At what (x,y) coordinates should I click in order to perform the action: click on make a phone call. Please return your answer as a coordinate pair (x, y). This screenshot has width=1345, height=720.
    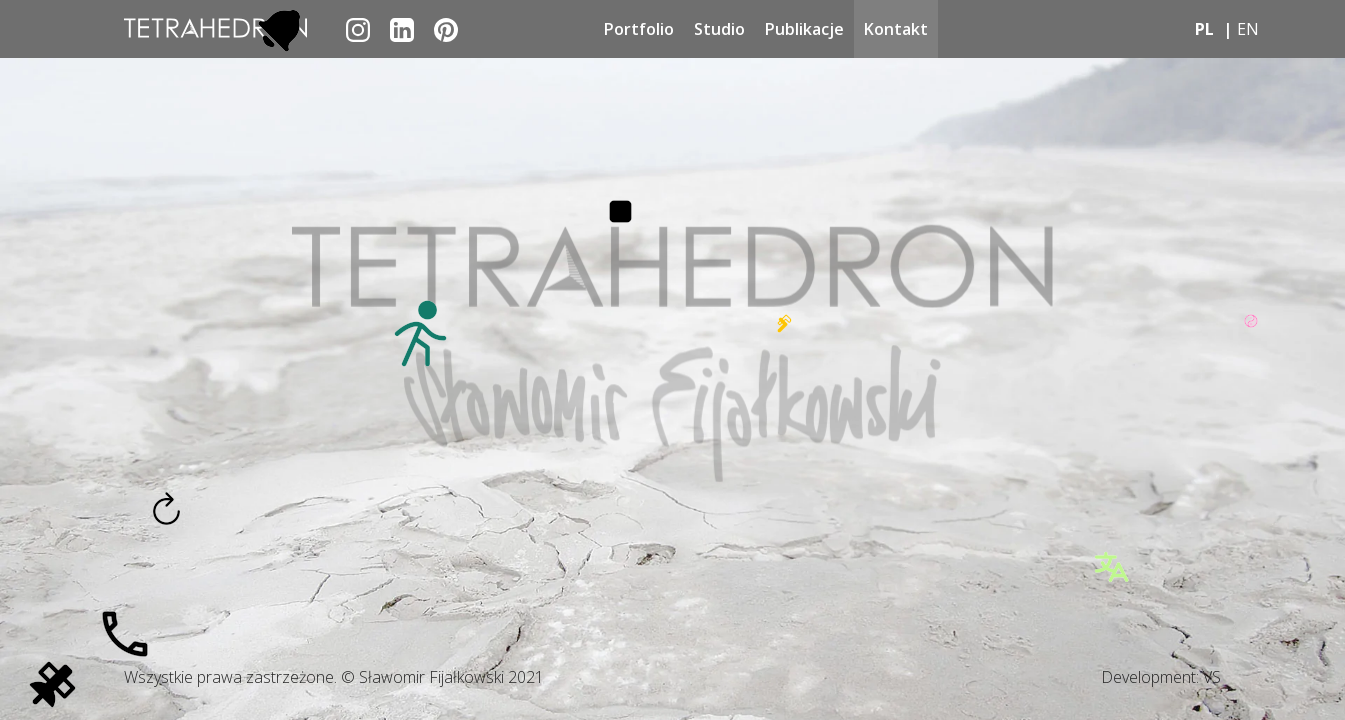
    Looking at the image, I should click on (125, 634).